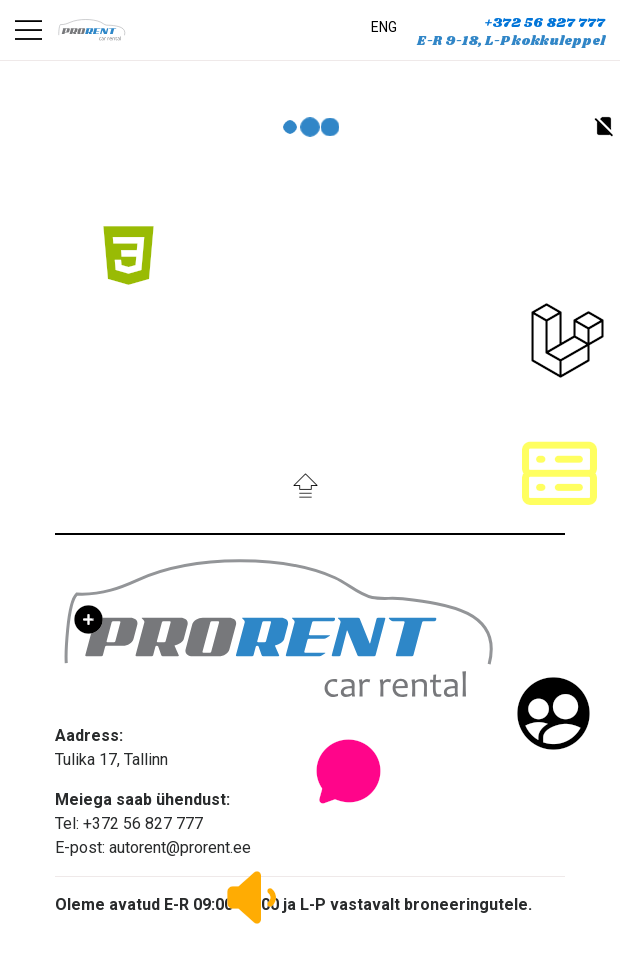 The width and height of the screenshot is (620, 965). Describe the element at coordinates (604, 126) in the screenshot. I see `no sim card detected` at that location.